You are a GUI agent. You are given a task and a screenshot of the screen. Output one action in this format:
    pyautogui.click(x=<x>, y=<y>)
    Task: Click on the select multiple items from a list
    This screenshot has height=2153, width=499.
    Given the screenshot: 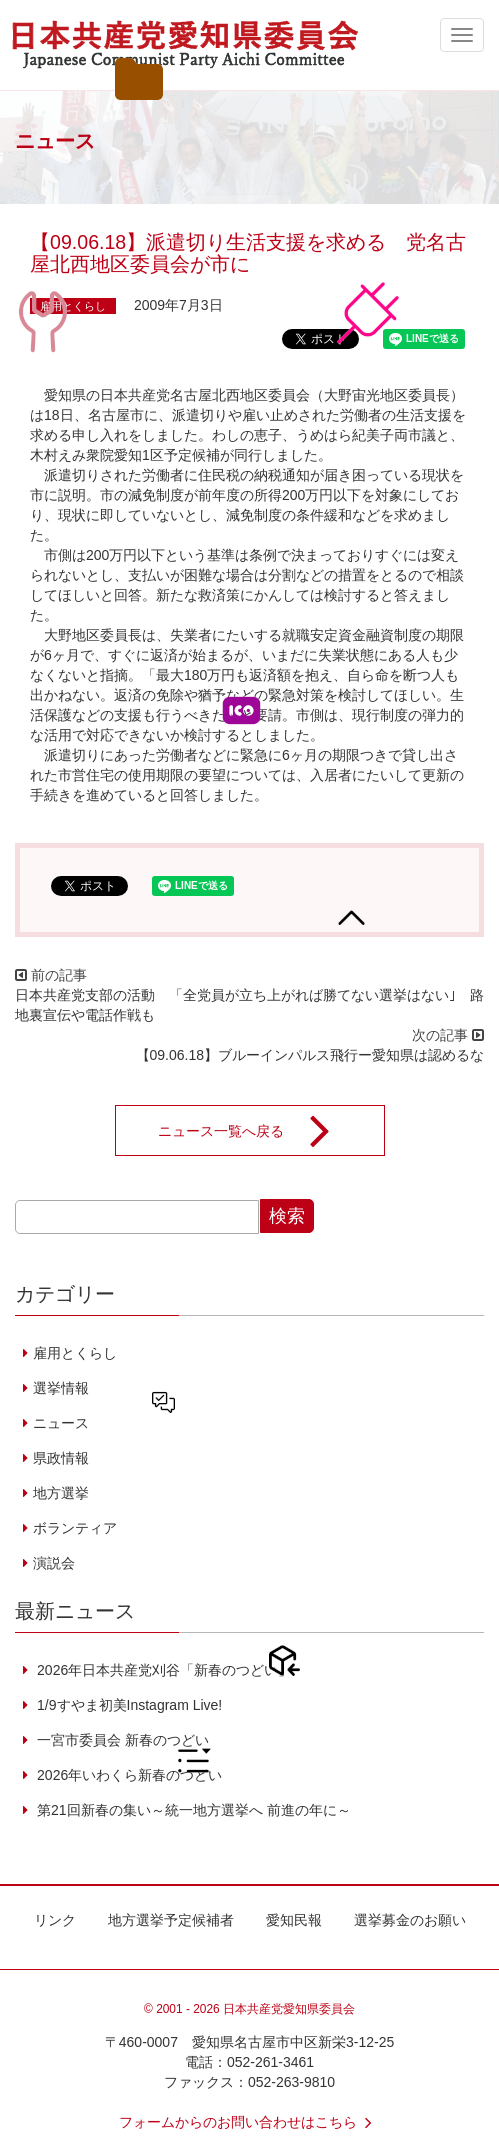 What is the action you would take?
    pyautogui.click(x=193, y=1760)
    